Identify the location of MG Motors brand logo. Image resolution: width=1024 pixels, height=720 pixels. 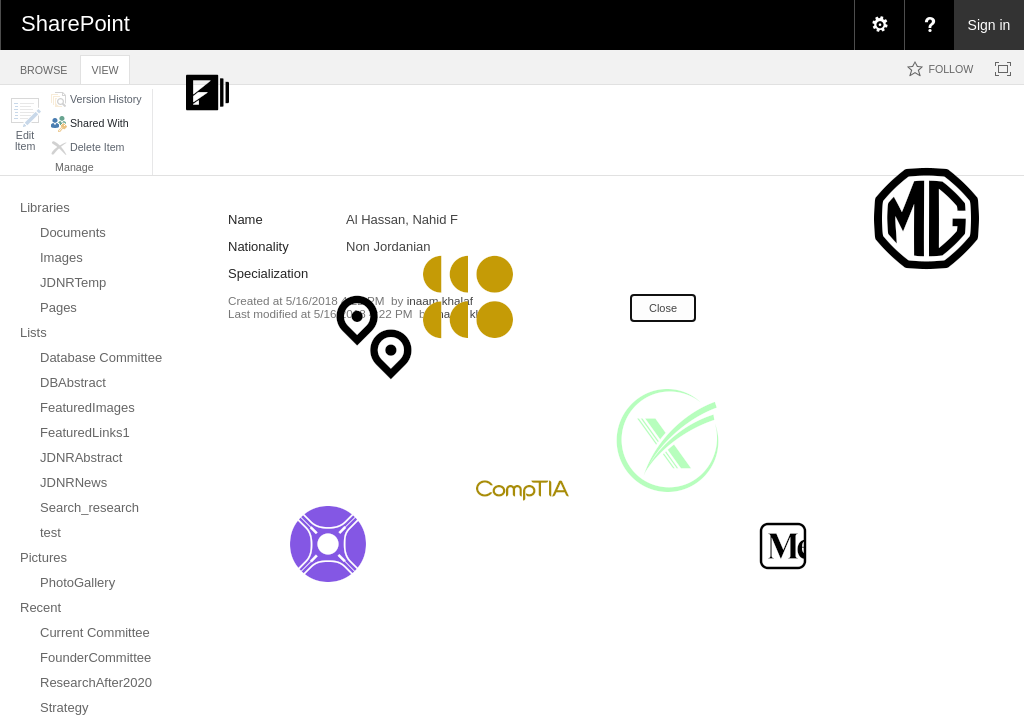
(926, 218).